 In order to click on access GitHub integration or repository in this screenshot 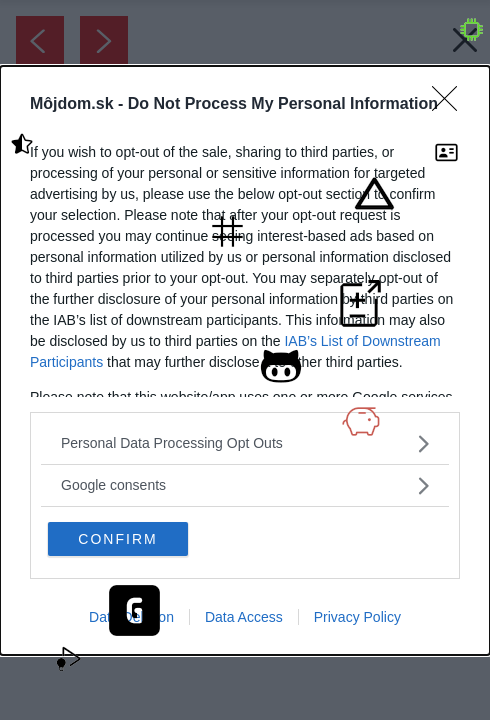, I will do `click(281, 365)`.